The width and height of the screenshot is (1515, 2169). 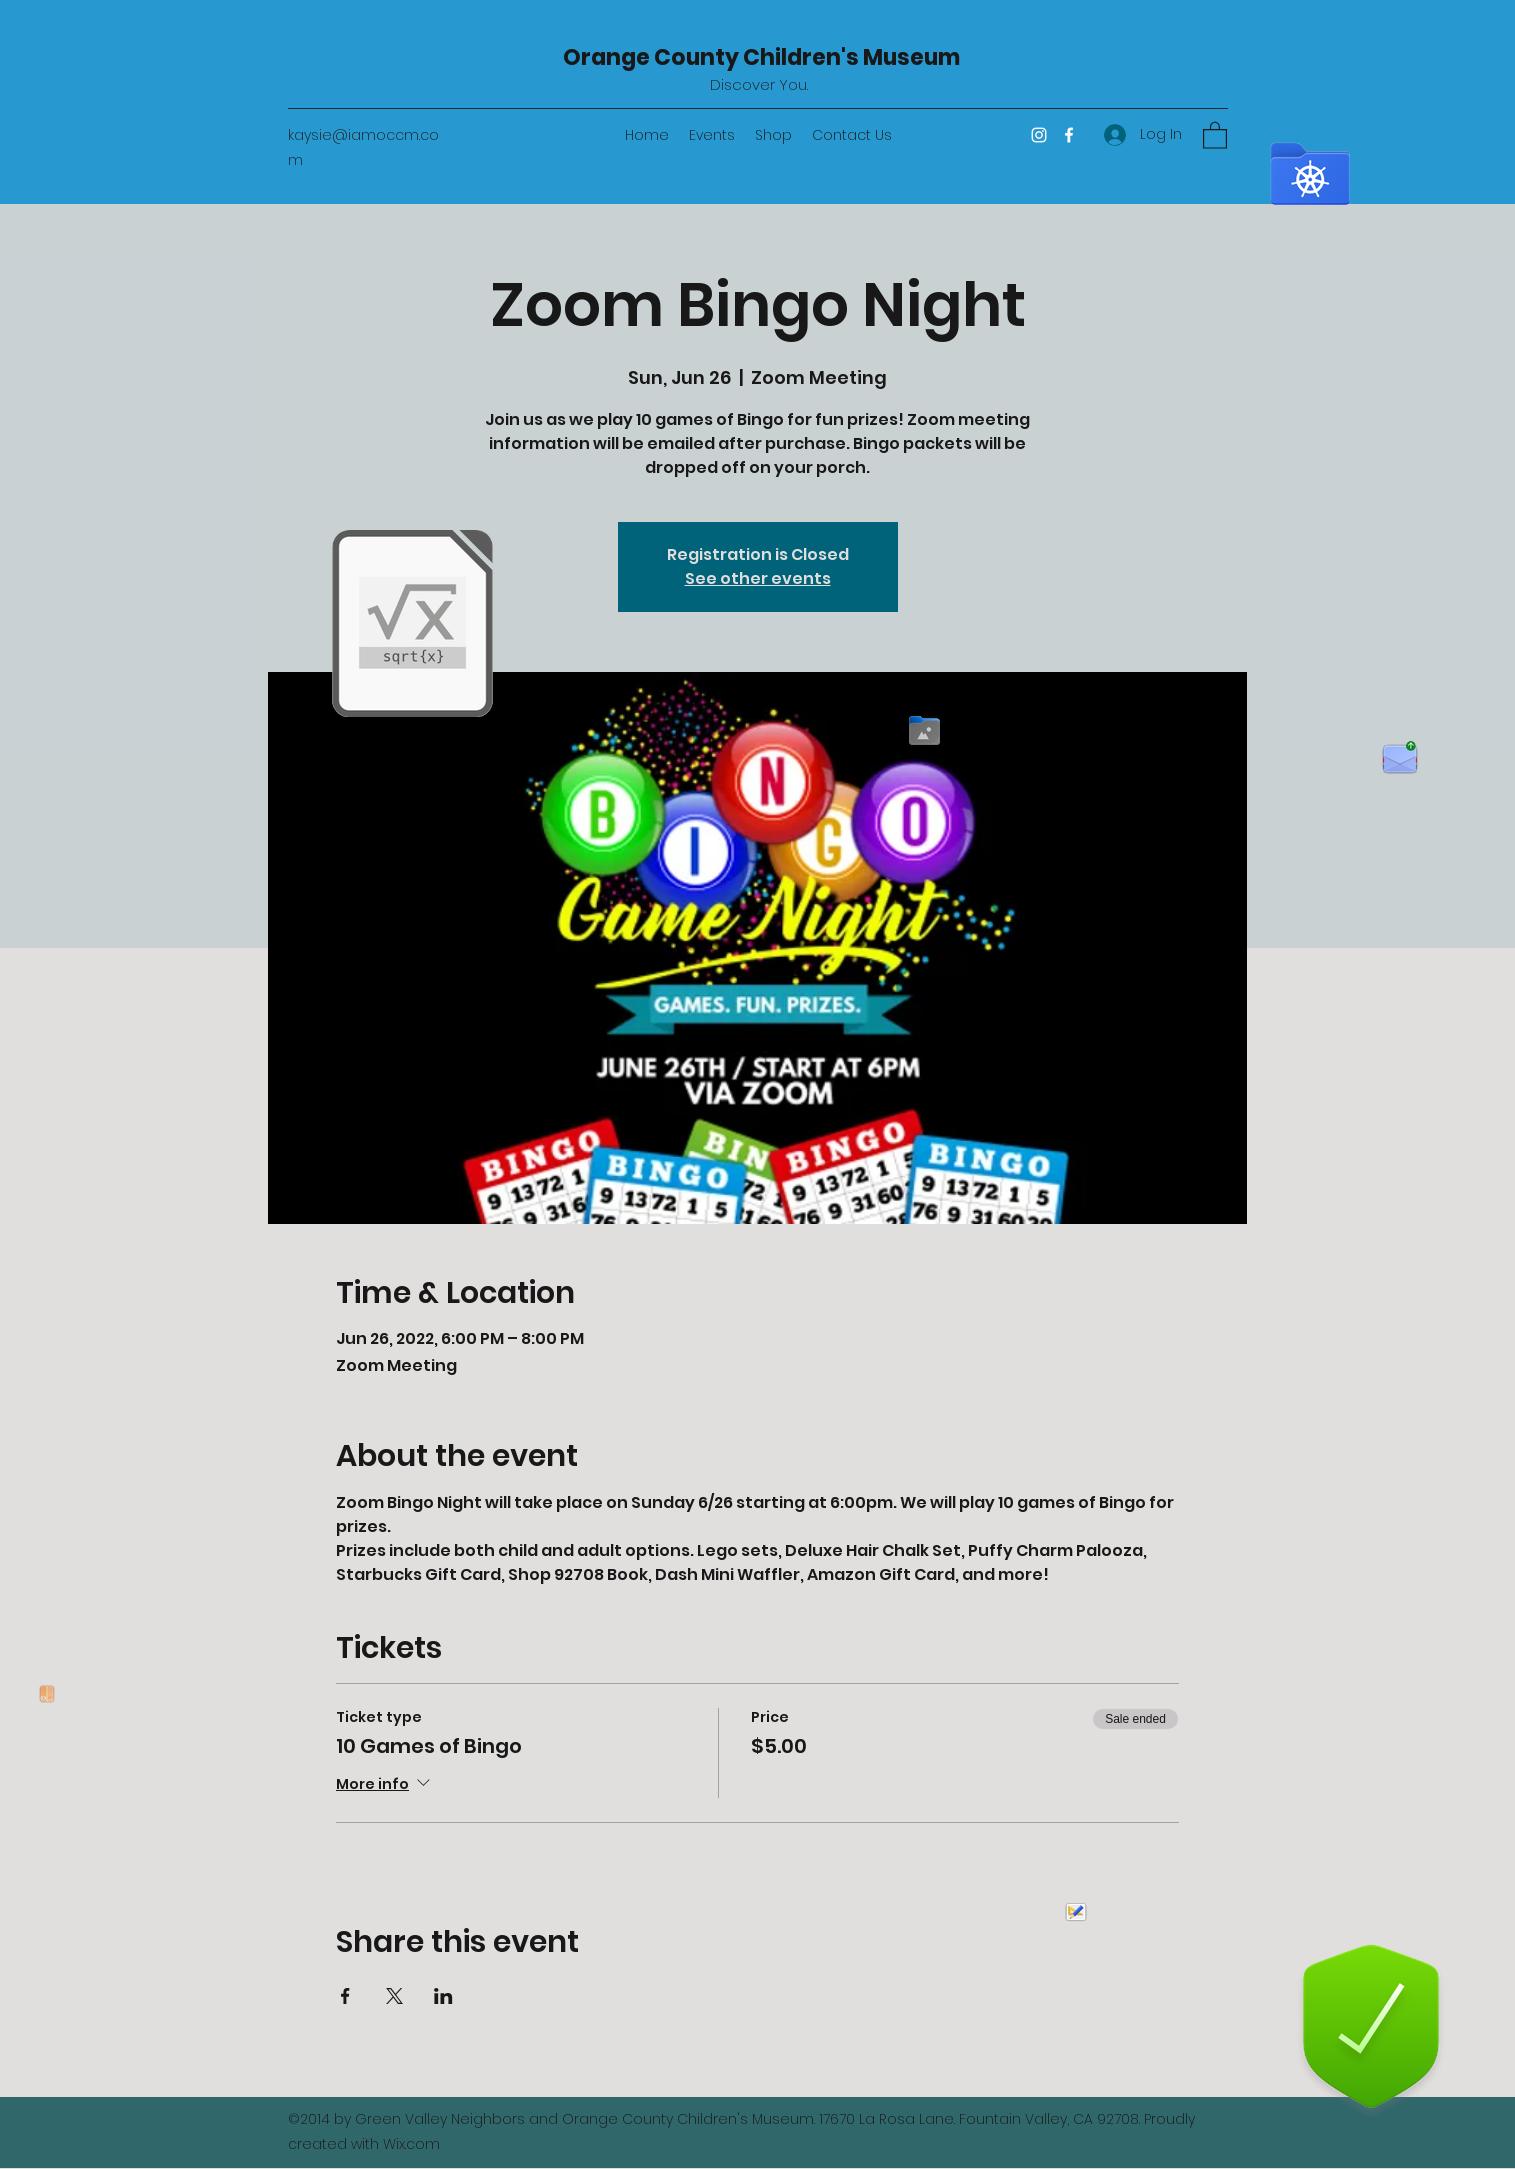 What do you see at coordinates (924, 730) in the screenshot?
I see `open your pictures folder` at bounding box center [924, 730].